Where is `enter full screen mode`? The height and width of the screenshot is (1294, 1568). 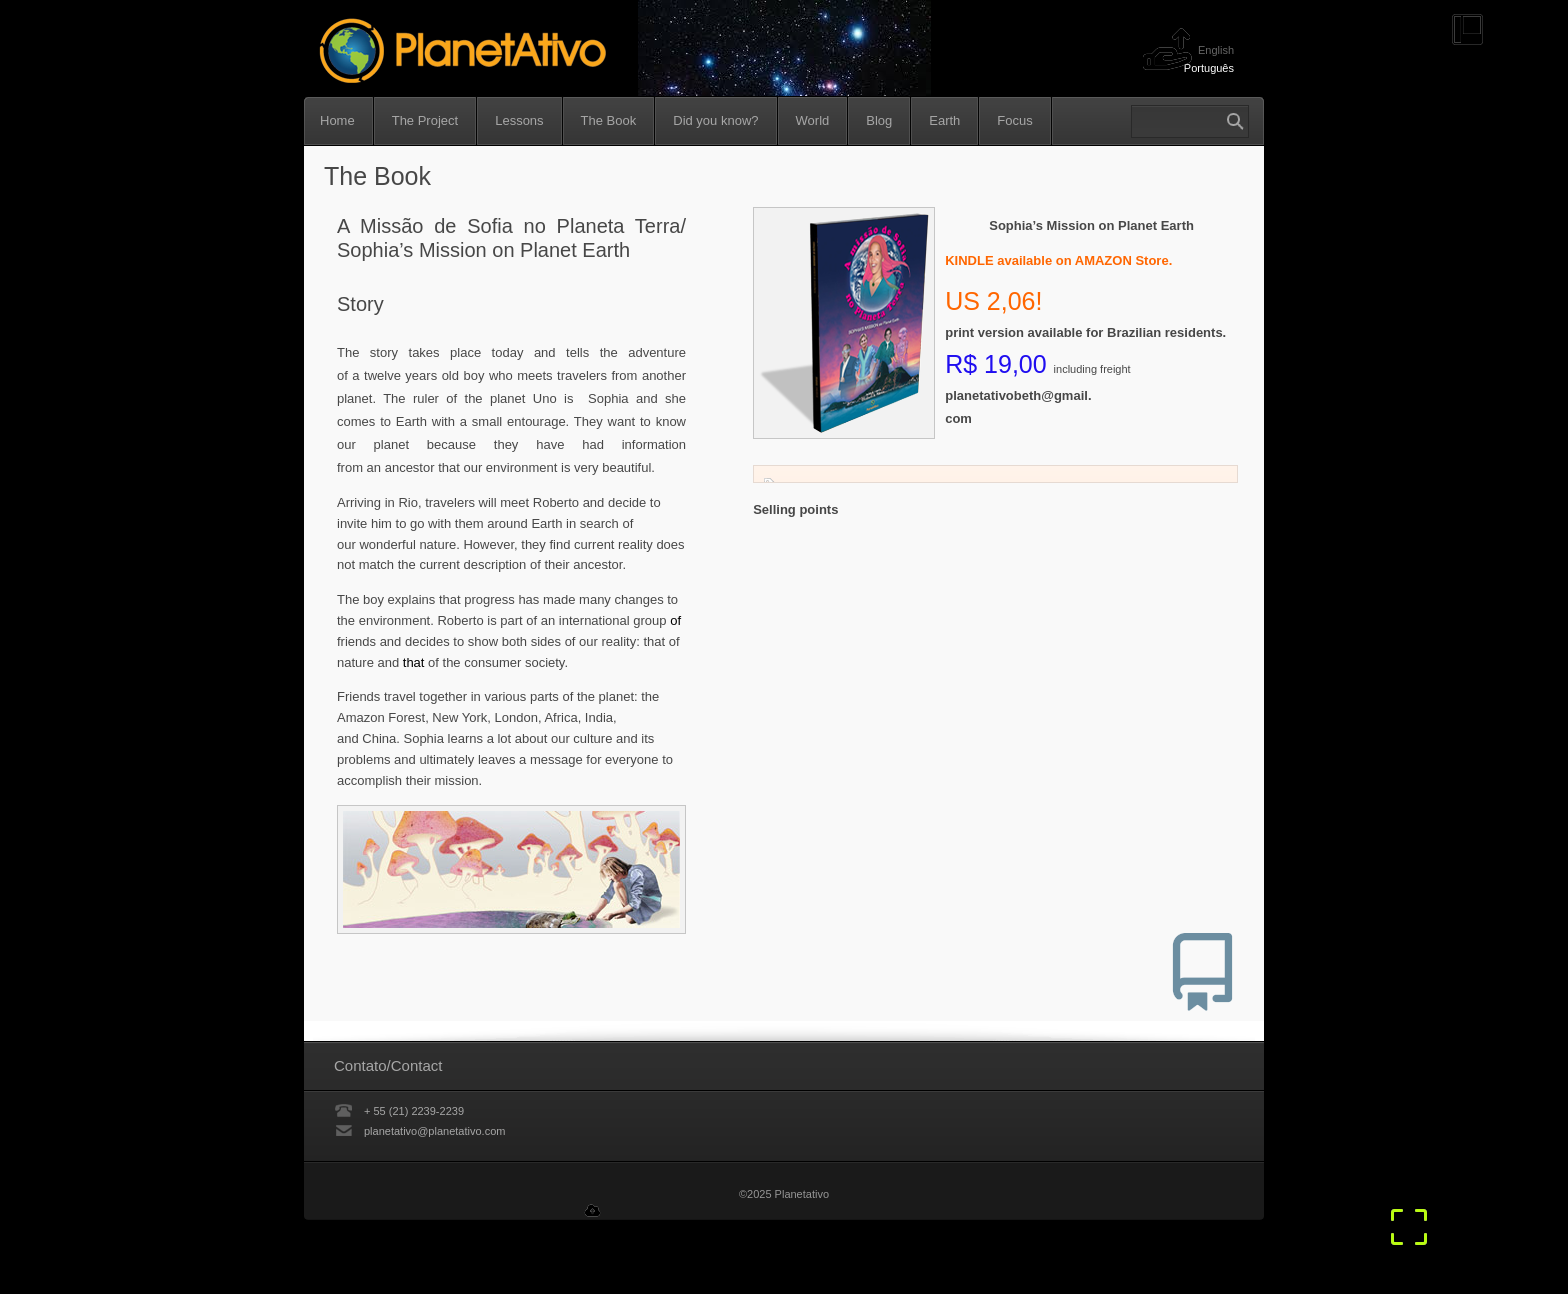
enter full screen mode is located at coordinates (1409, 1227).